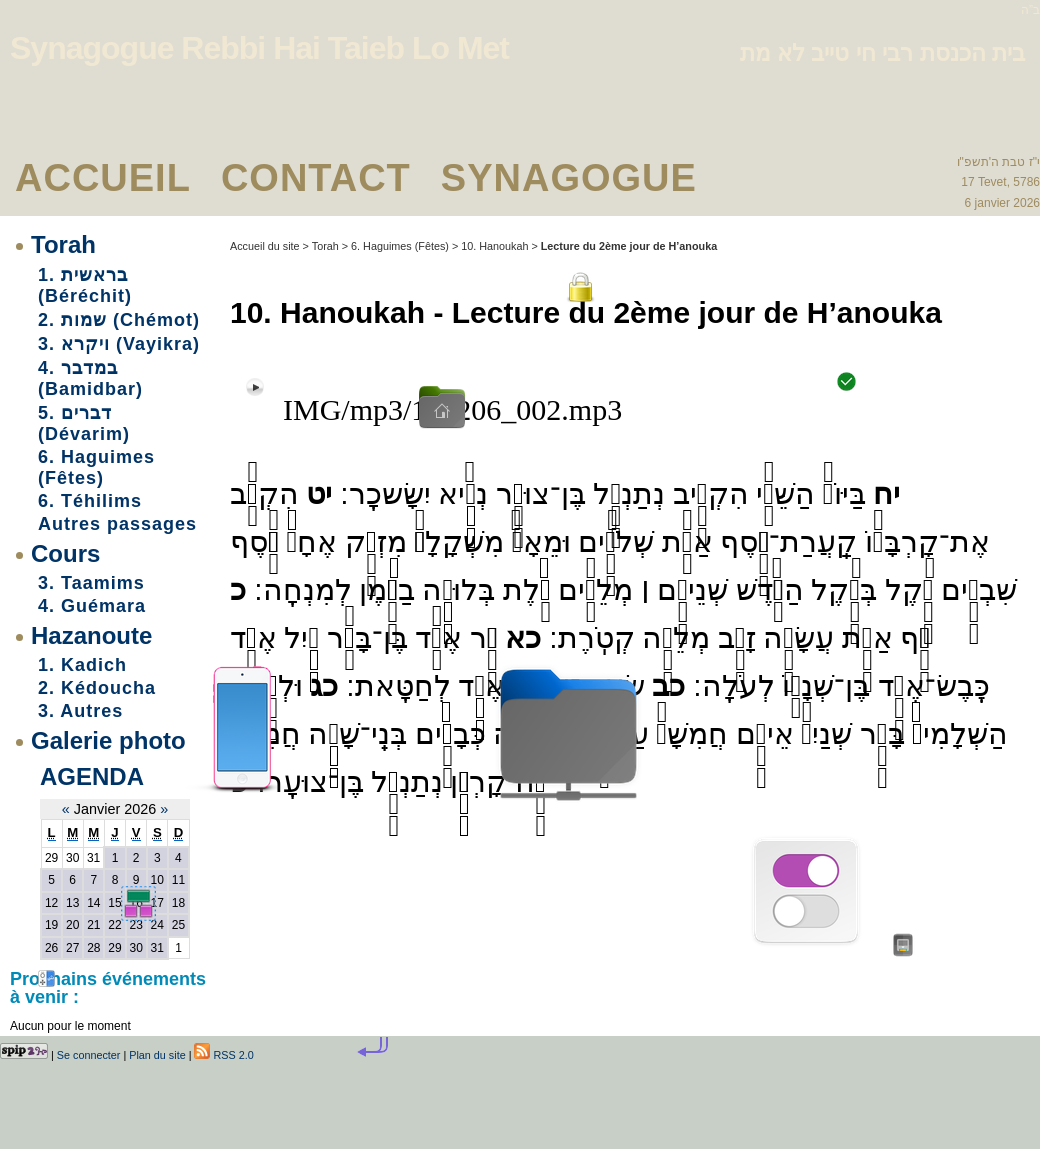 The height and width of the screenshot is (1149, 1040). I want to click on iPod Touch device connected, so click(242, 729).